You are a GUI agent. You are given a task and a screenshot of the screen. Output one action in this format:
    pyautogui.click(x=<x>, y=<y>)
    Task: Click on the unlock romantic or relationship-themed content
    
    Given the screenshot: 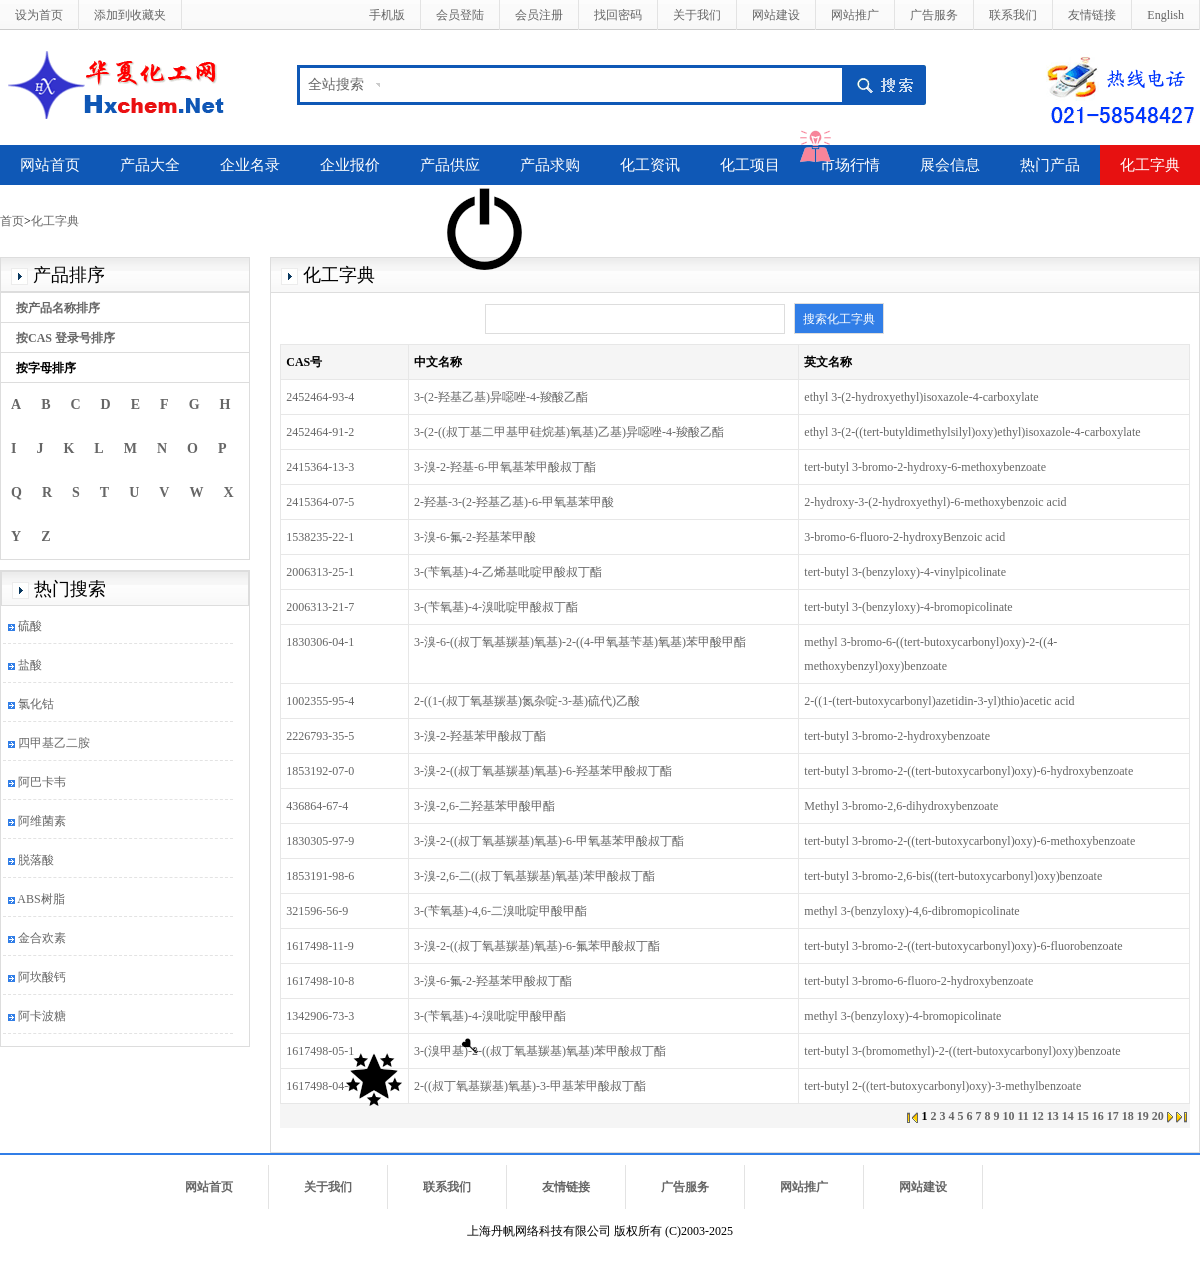 What is the action you would take?
    pyautogui.click(x=470, y=1046)
    